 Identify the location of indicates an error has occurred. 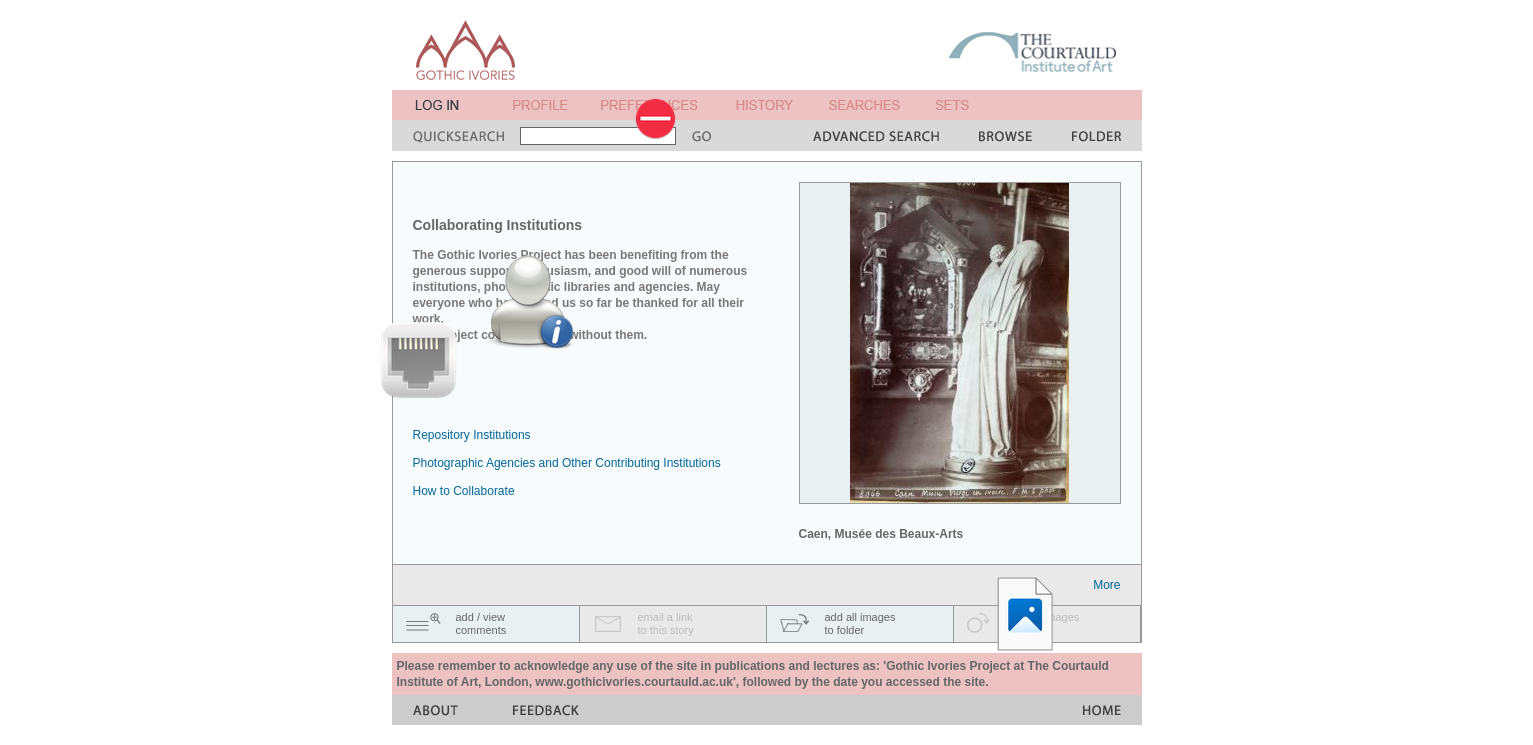
(655, 118).